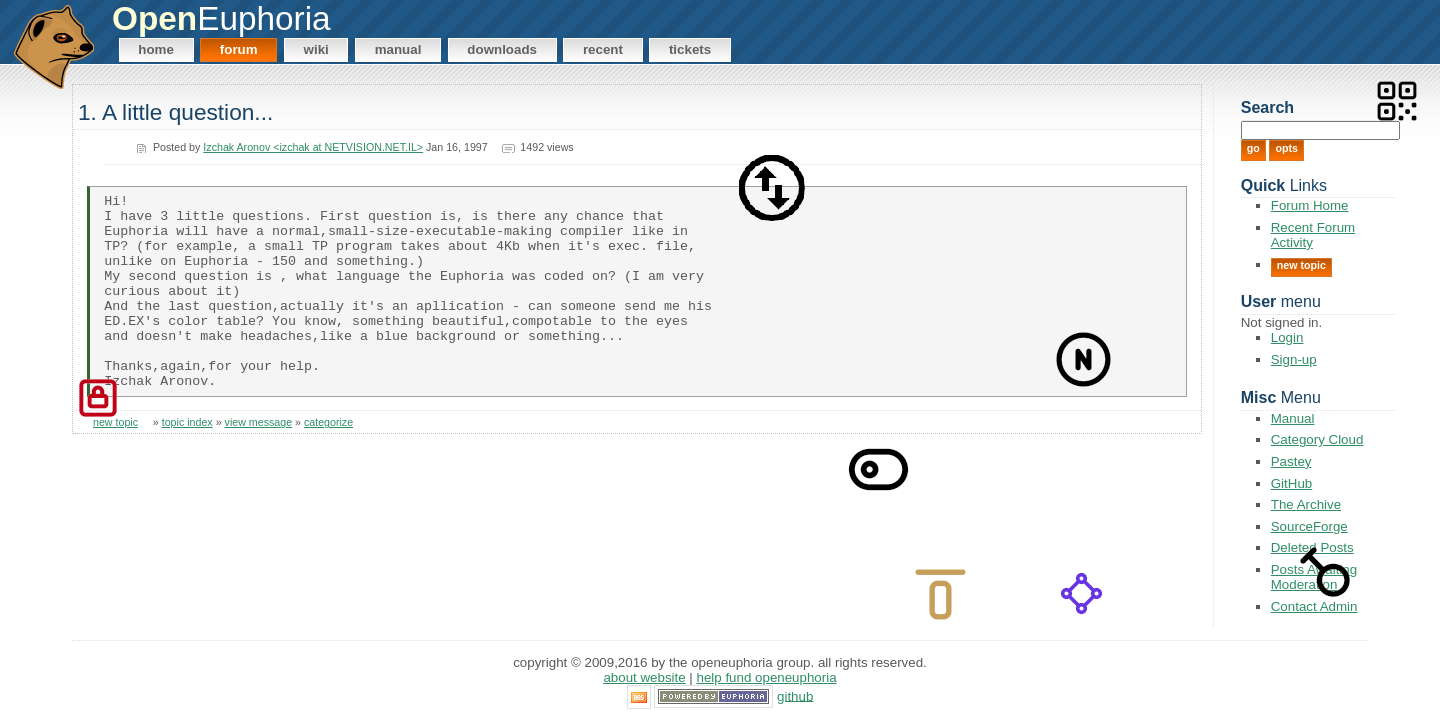  Describe the element at coordinates (98, 398) in the screenshot. I see `access security or privacy settings` at that location.